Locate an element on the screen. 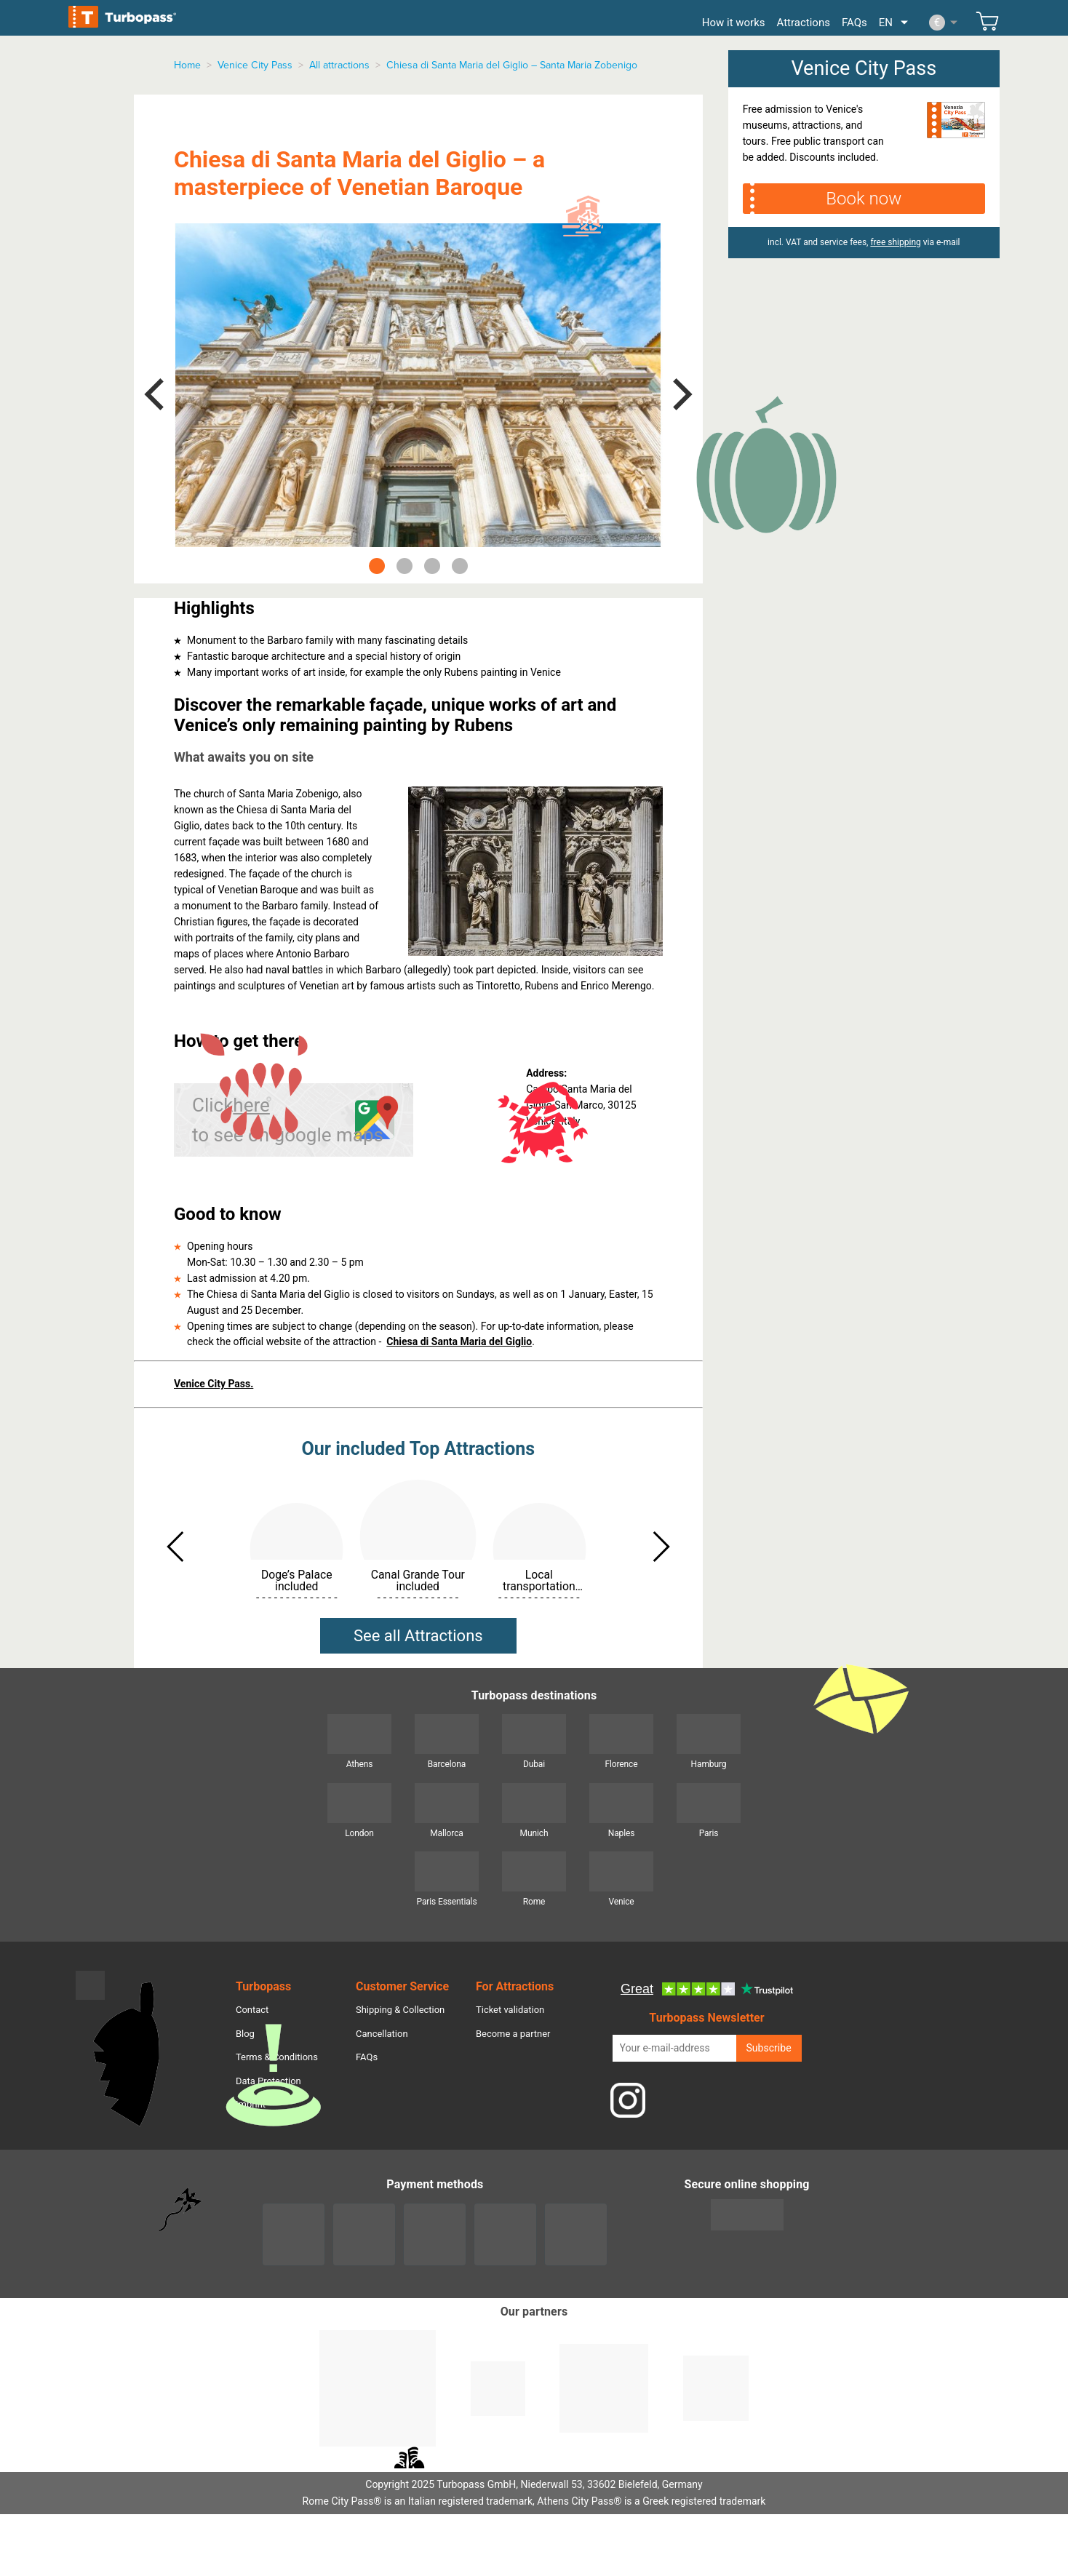 This screenshot has height=2576, width=1068. enemy character or hostile NPC indicator is located at coordinates (543, 1122).